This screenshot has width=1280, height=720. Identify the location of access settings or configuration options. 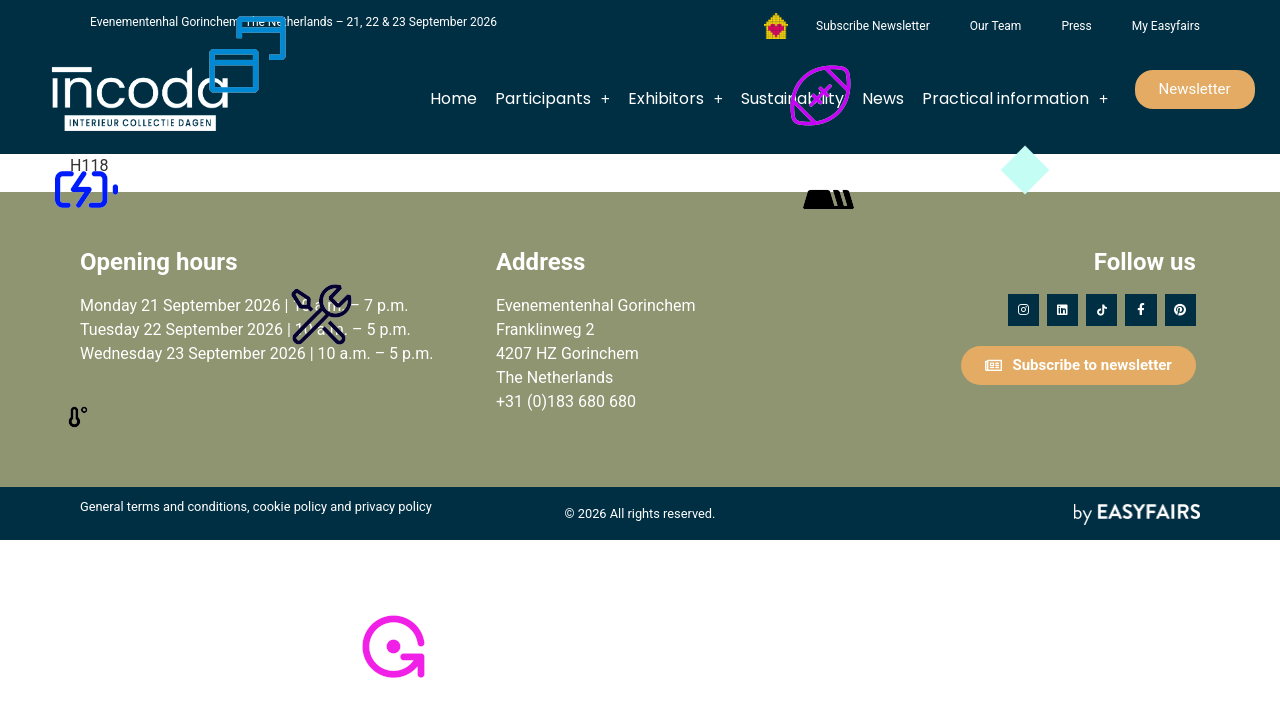
(321, 314).